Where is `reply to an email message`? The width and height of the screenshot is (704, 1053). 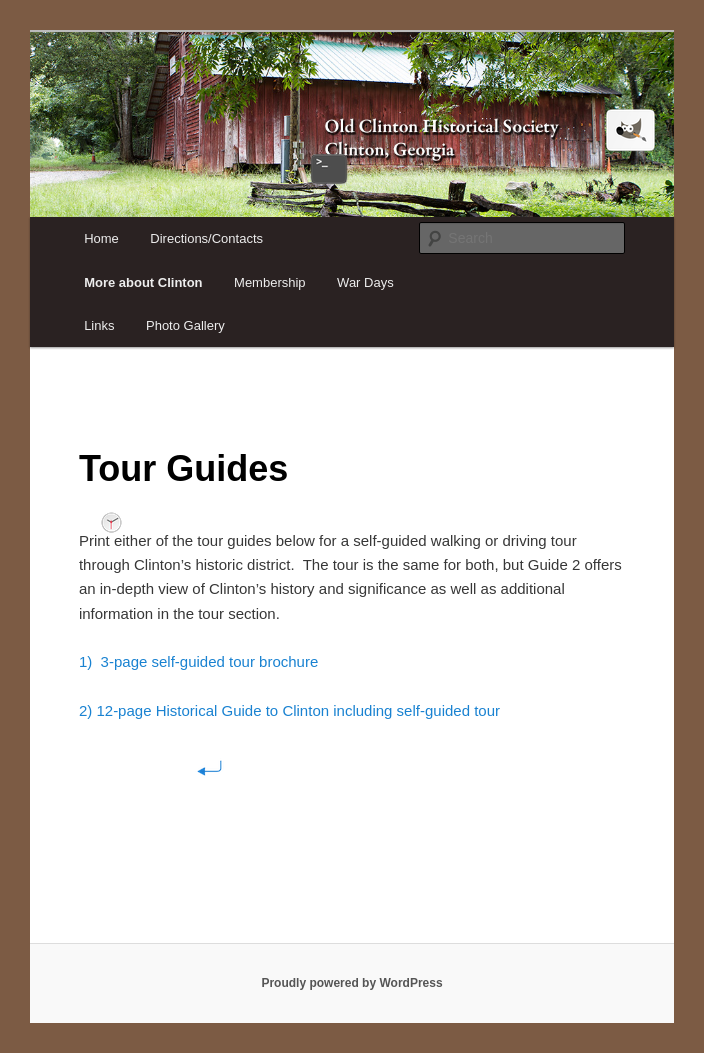
reply to an email message is located at coordinates (209, 768).